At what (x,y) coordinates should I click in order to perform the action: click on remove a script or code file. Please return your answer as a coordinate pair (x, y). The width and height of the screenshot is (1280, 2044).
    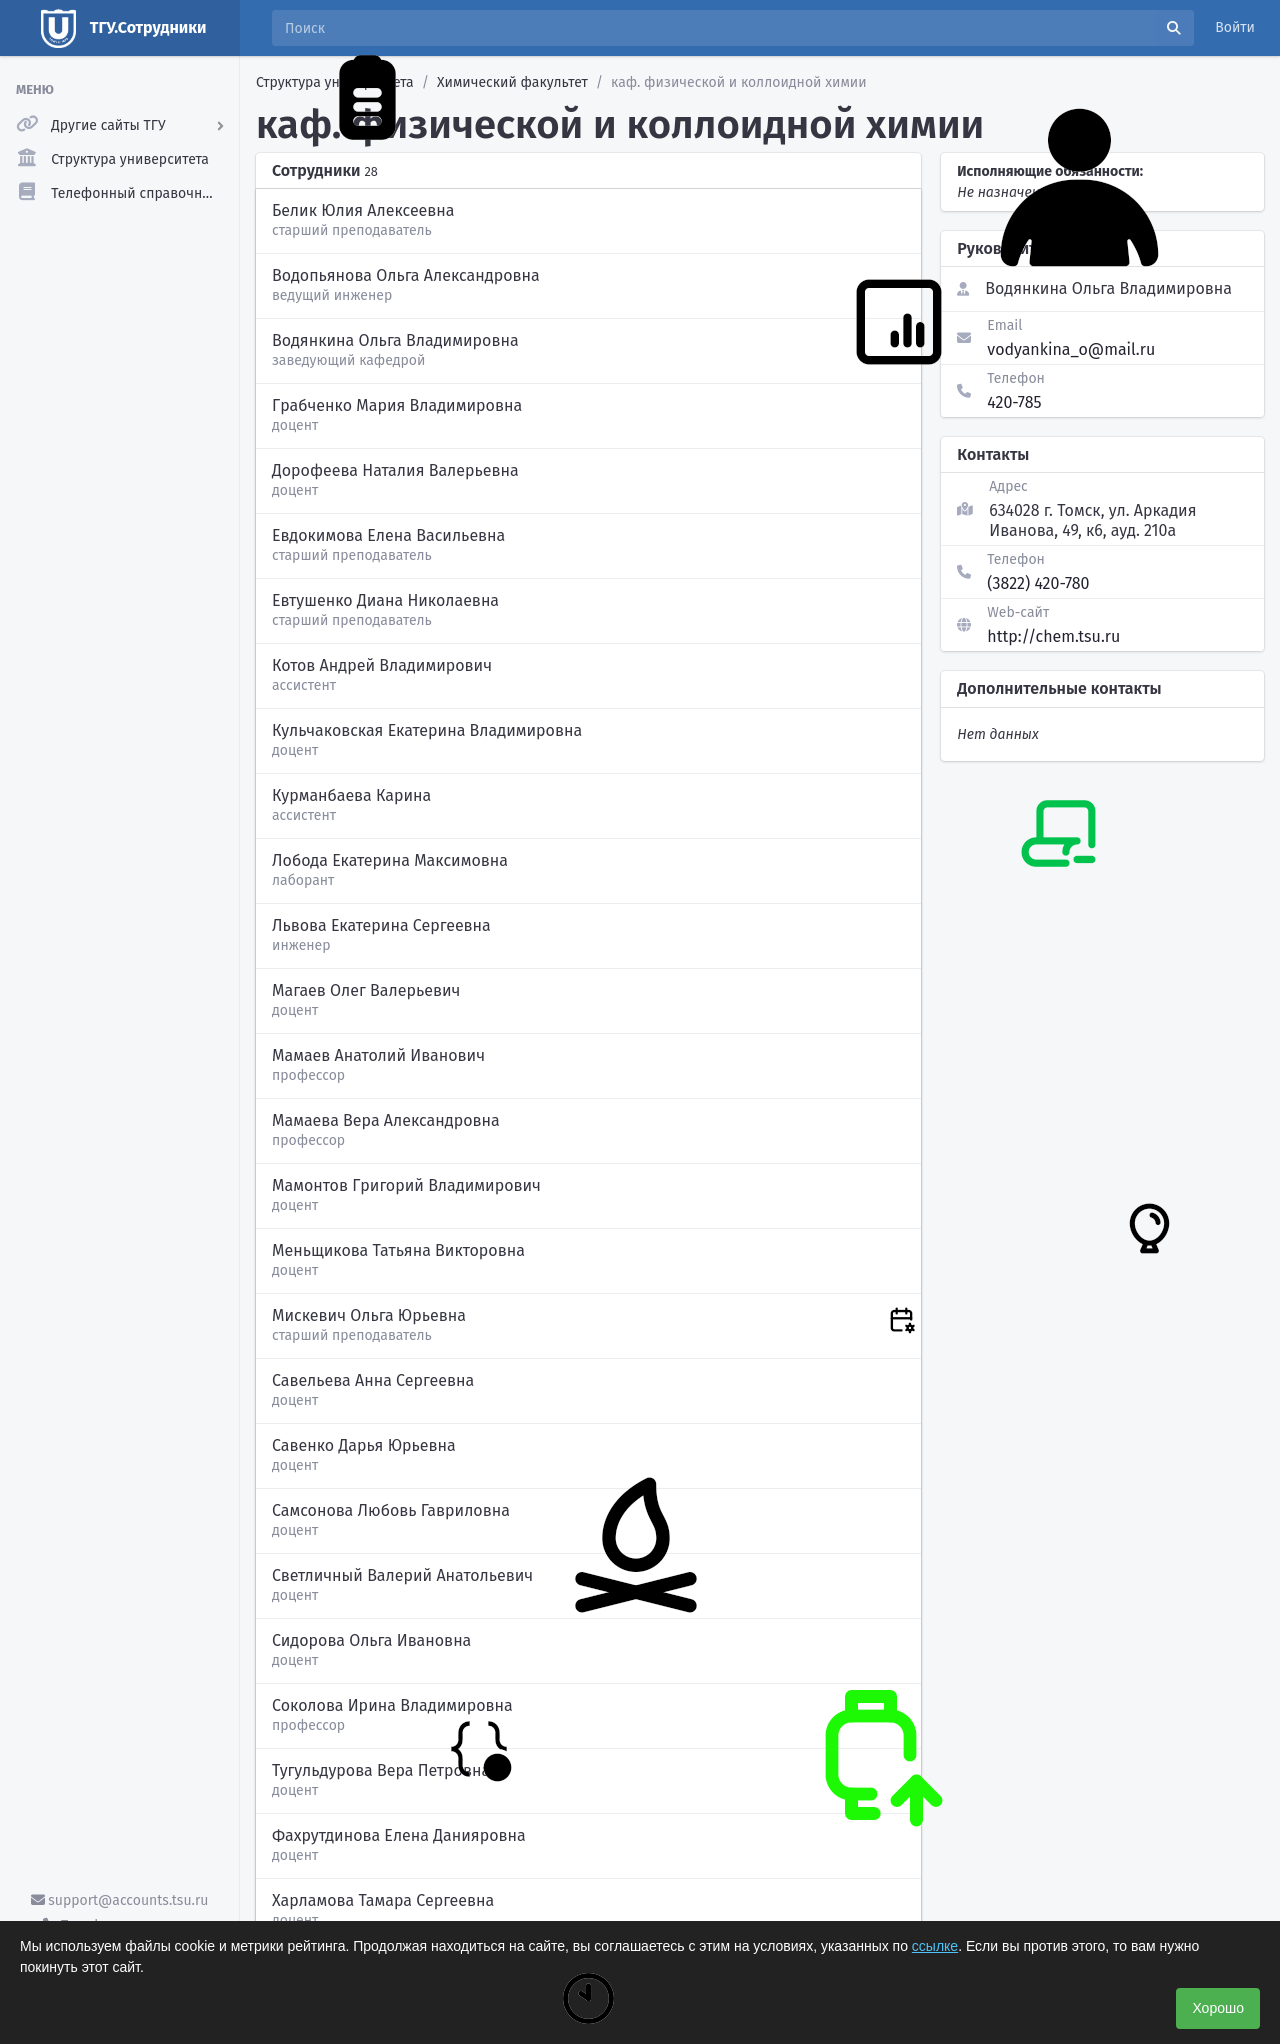
    Looking at the image, I should click on (1058, 833).